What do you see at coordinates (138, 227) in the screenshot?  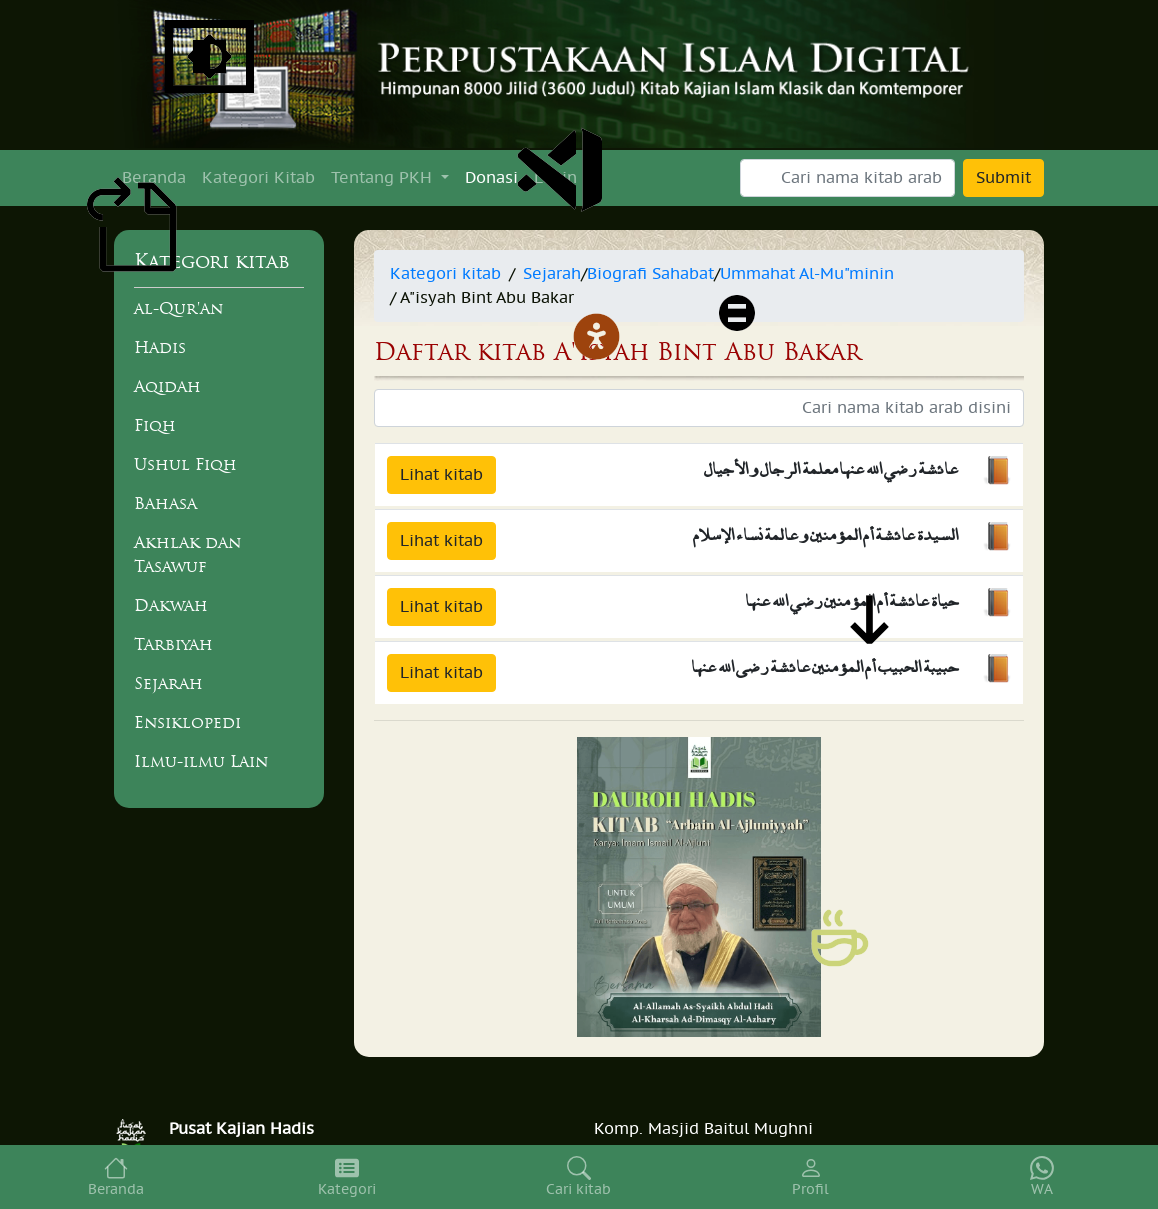 I see `go to file or navigate to a specific file` at bounding box center [138, 227].